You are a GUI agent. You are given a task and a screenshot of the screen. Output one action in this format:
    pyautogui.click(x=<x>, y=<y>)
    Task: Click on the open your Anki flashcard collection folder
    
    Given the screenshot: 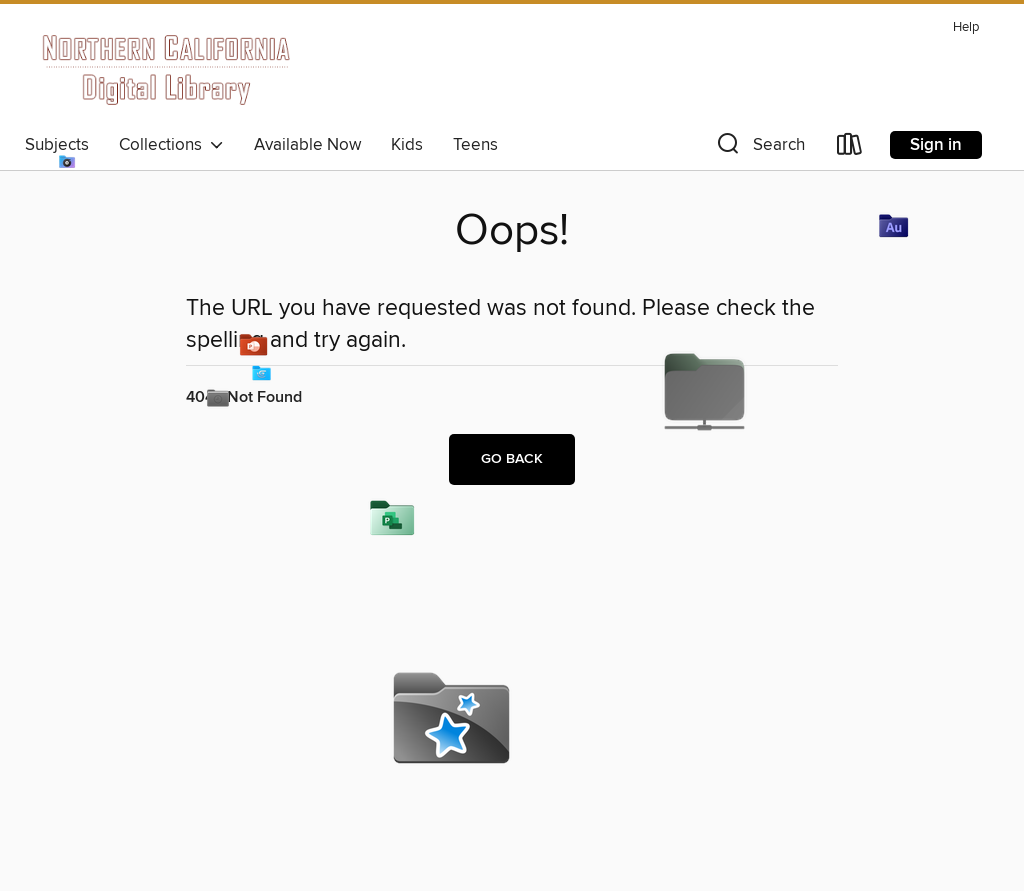 What is the action you would take?
    pyautogui.click(x=451, y=721)
    